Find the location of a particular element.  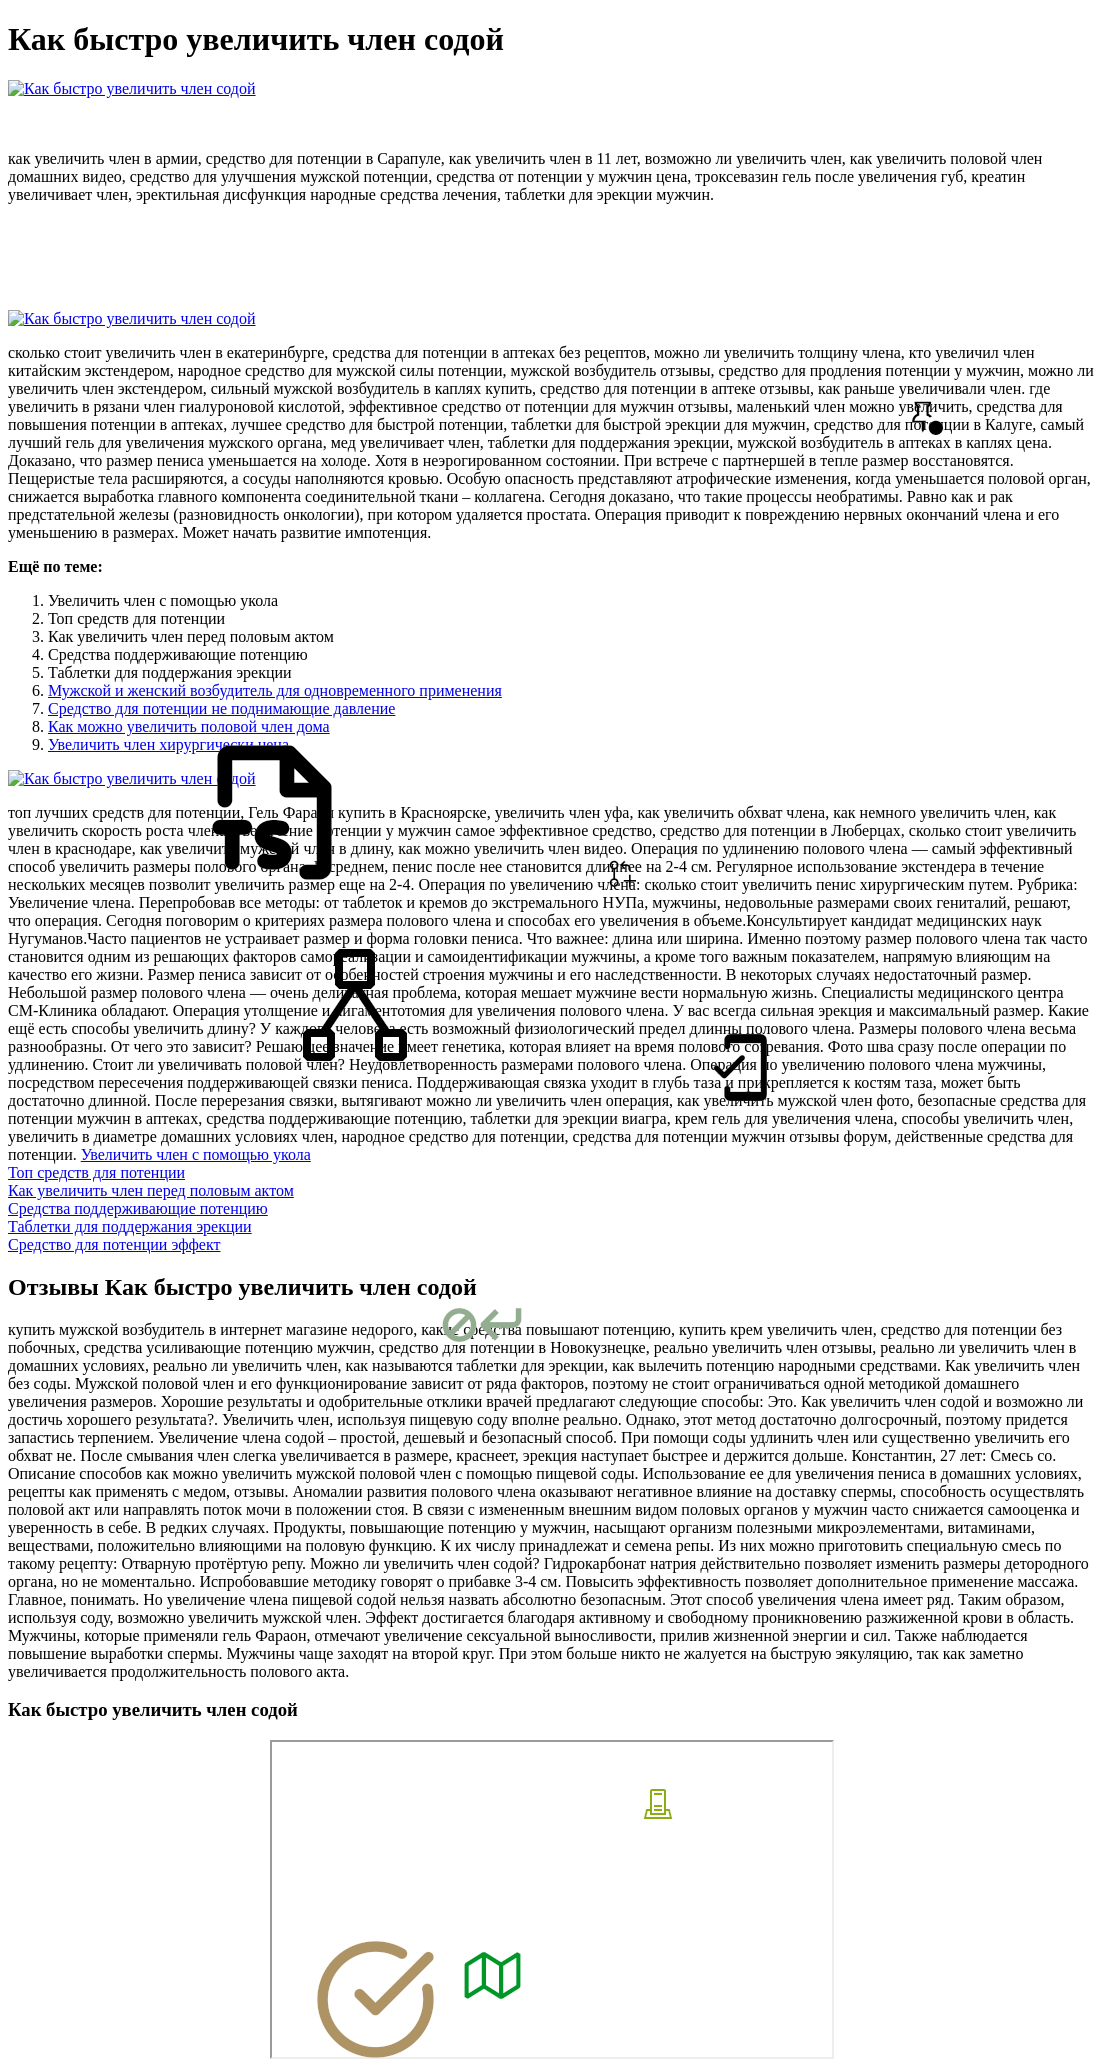

indicates mobile-friendly or responsive design is located at coordinates (739, 1067).